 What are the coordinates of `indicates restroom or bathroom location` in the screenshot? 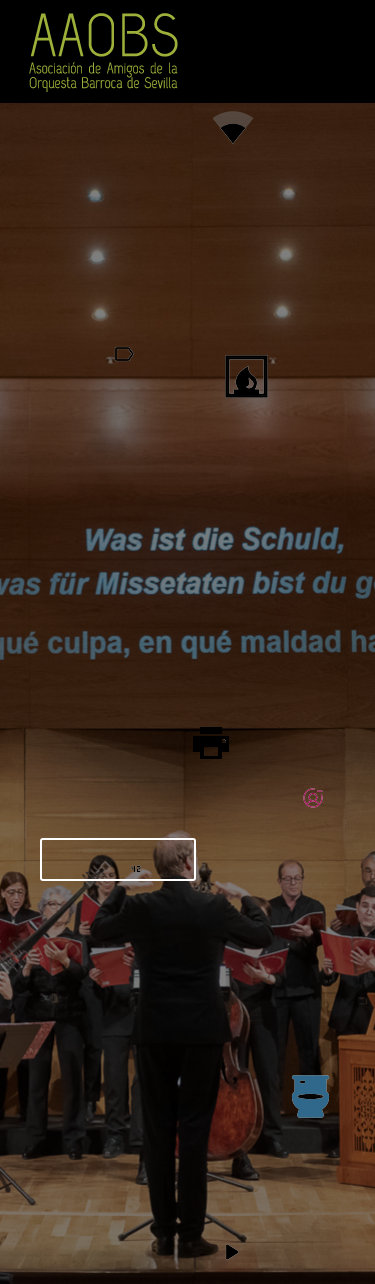 It's located at (310, 1096).